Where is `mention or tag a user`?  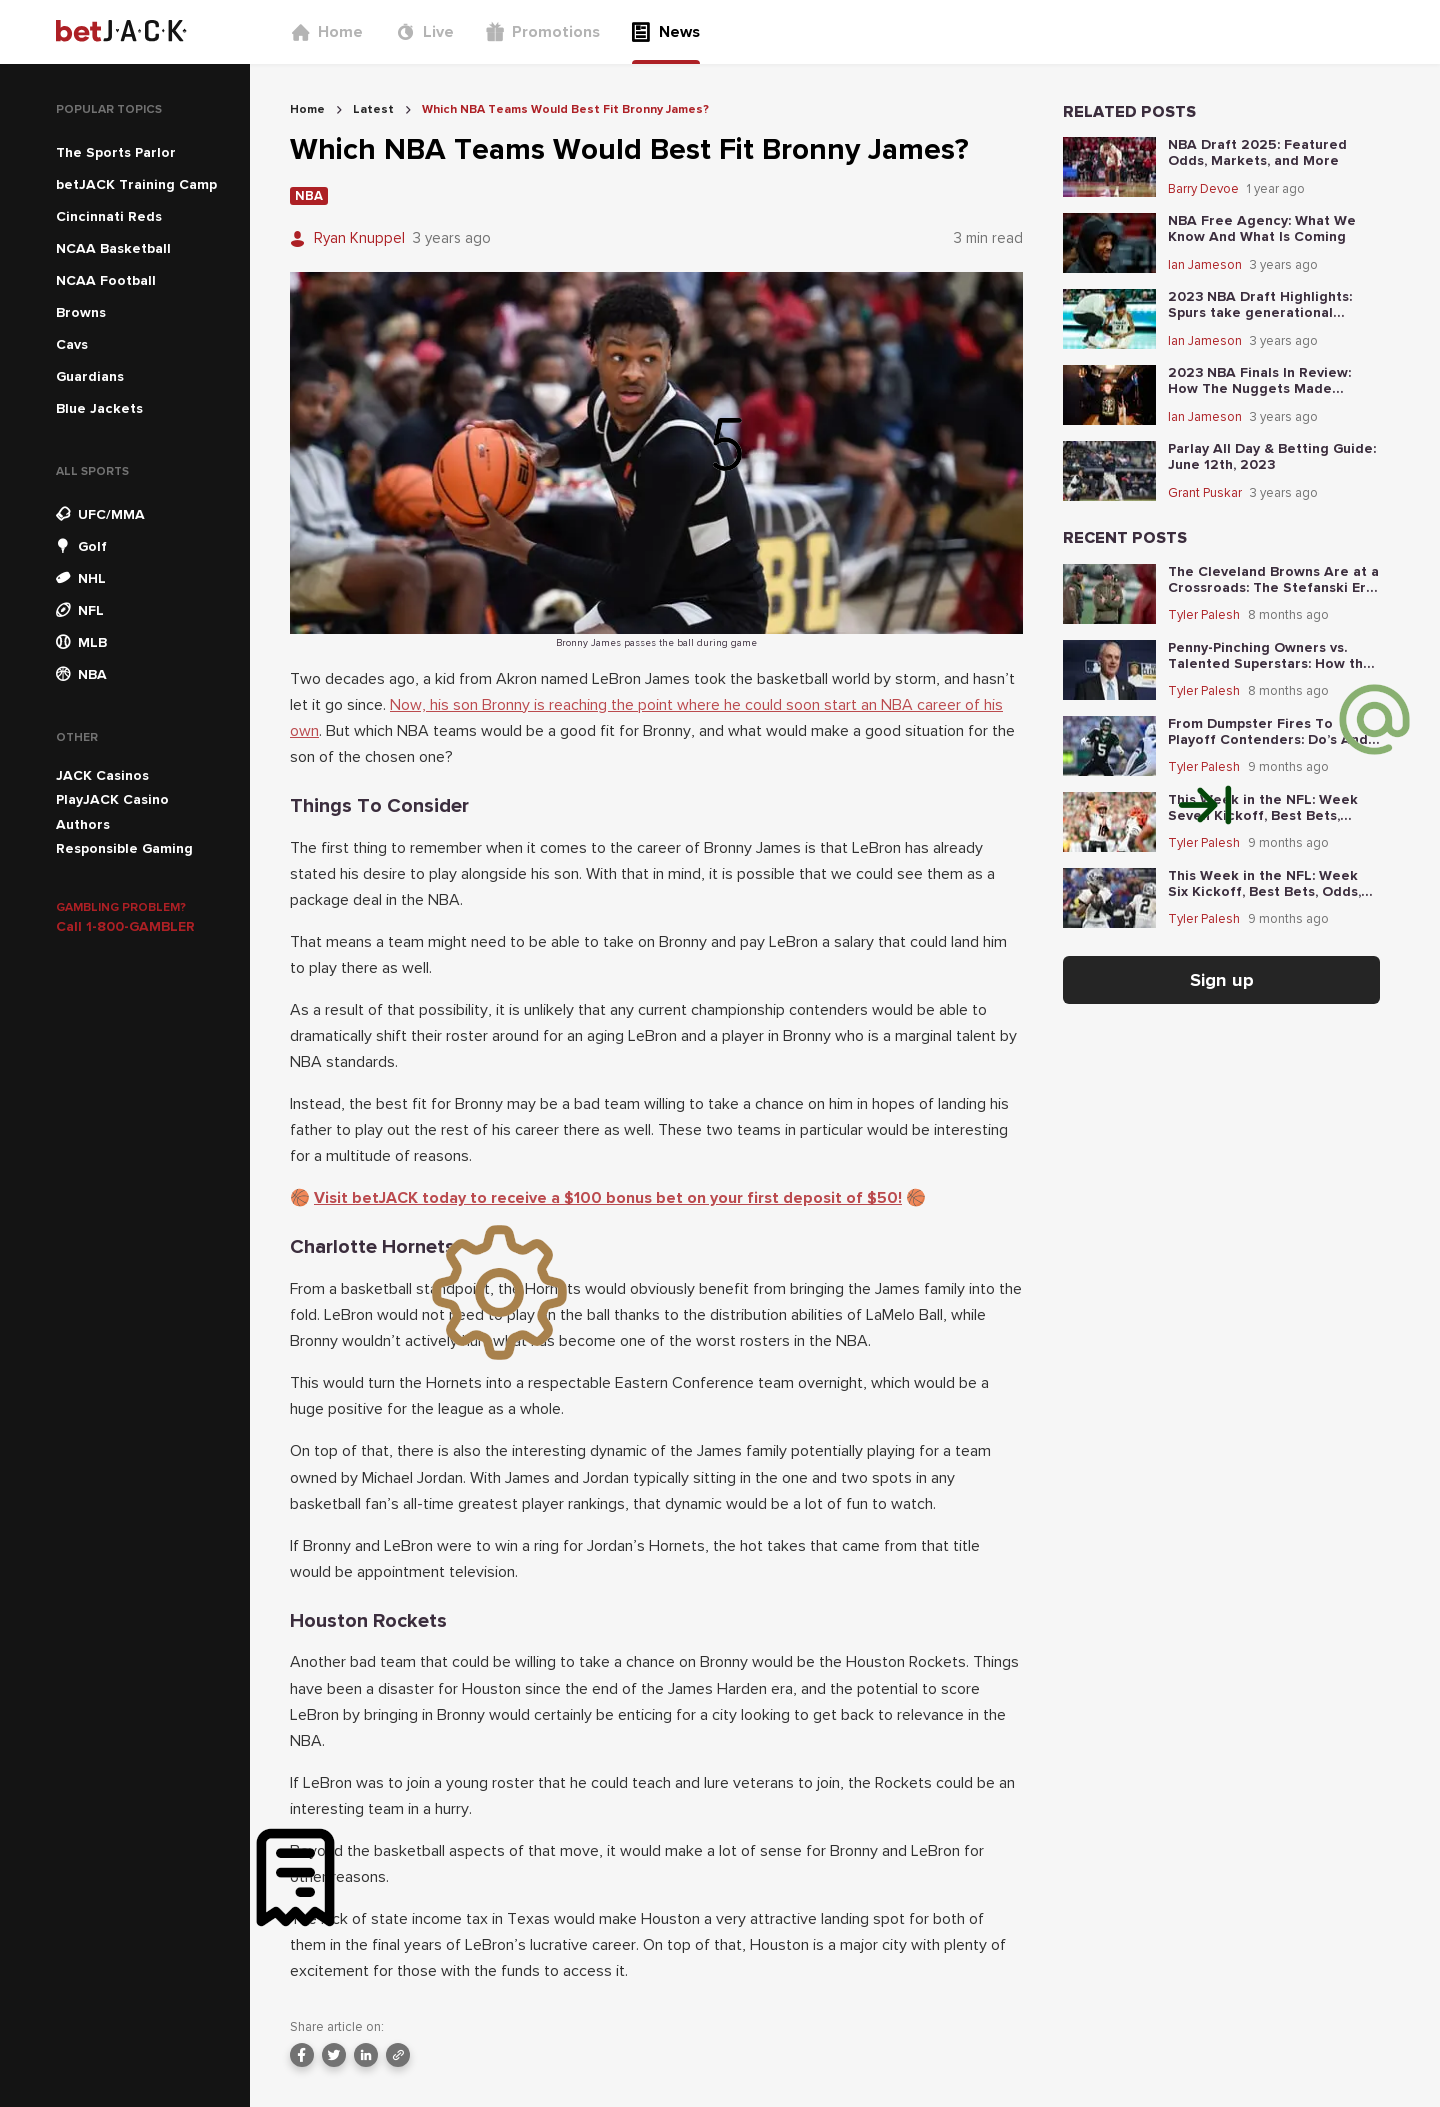 mention or tag a user is located at coordinates (1374, 719).